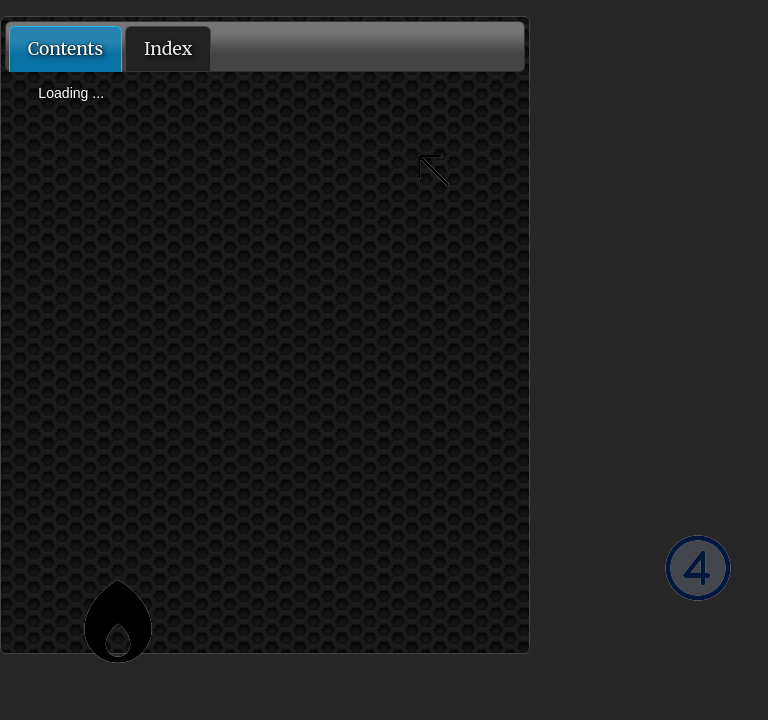 The image size is (768, 720). Describe the element at coordinates (698, 568) in the screenshot. I see `indicates step four in a multi-step process` at that location.